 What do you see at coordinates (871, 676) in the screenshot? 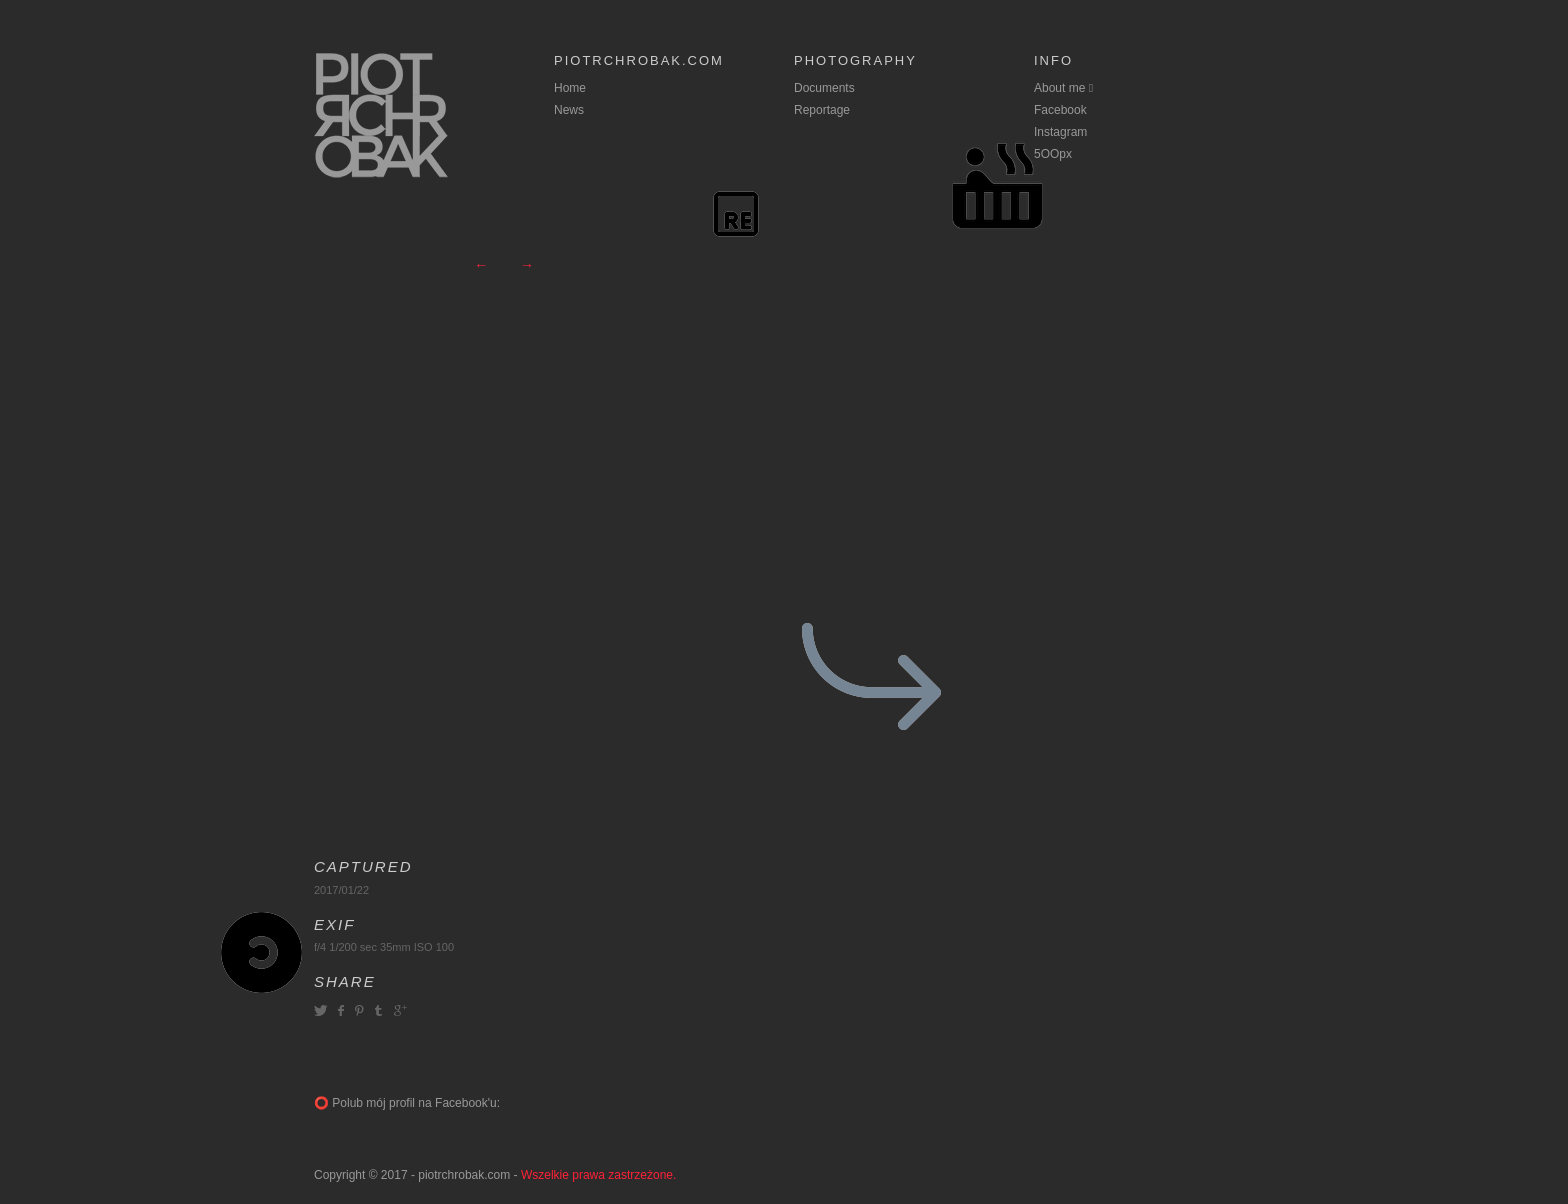
I see `reply to a message` at bounding box center [871, 676].